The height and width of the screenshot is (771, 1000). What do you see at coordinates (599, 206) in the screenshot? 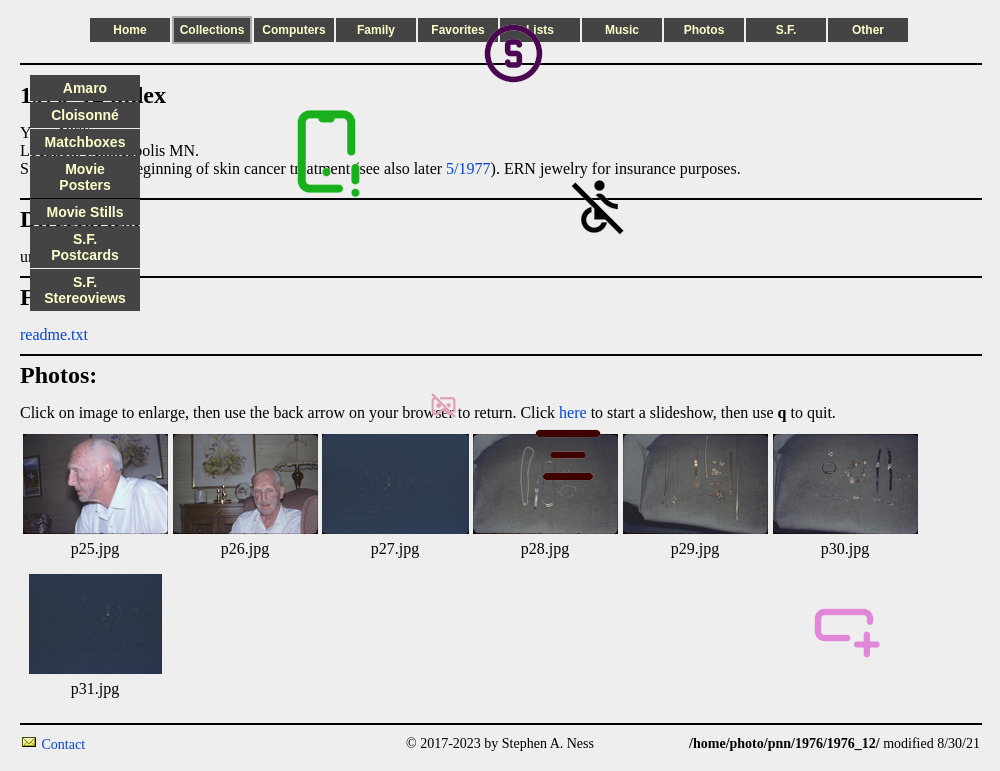
I see `indicates location is not wheelchair accessible` at bounding box center [599, 206].